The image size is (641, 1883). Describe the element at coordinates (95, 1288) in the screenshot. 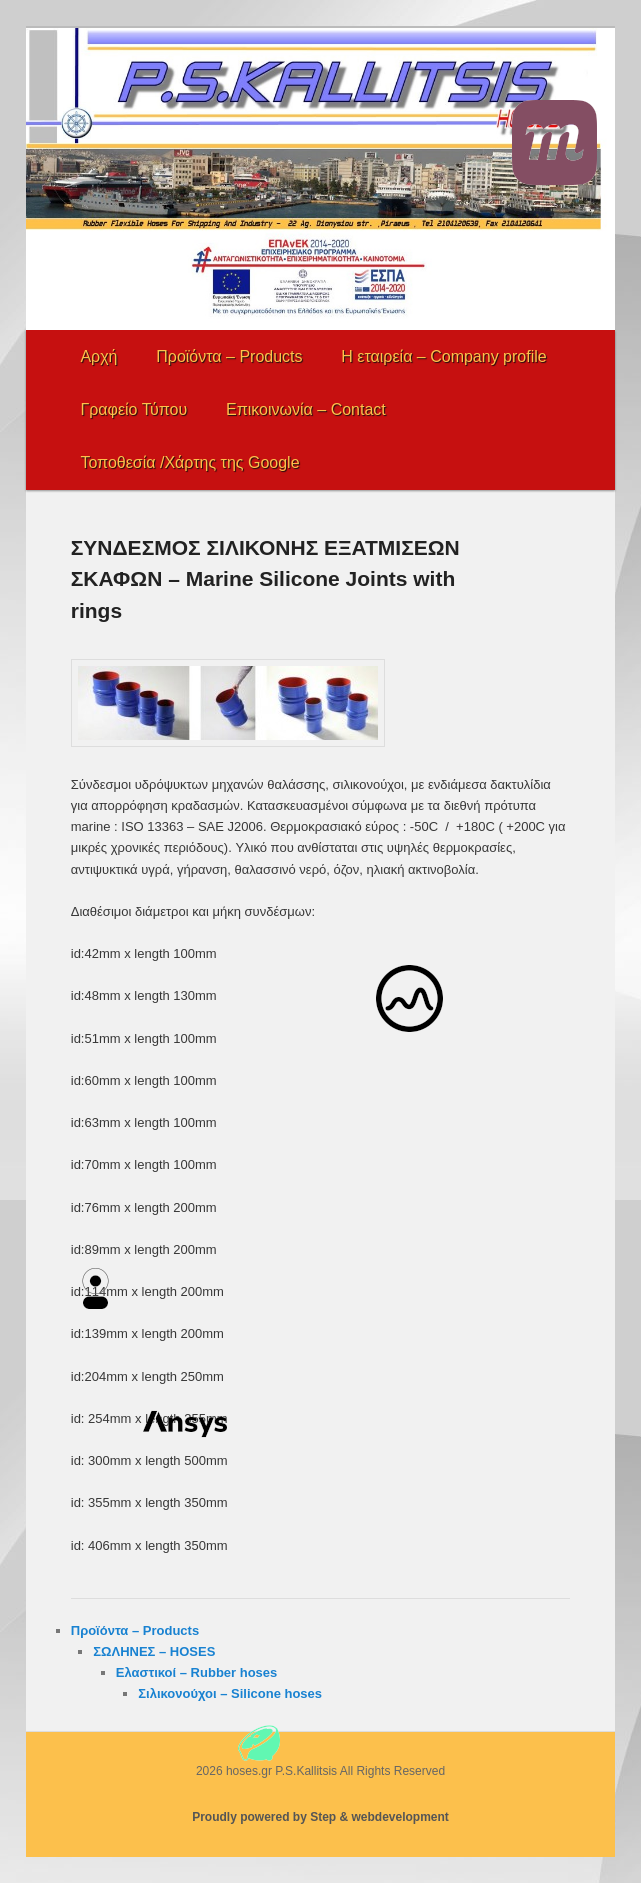

I see `daisyUI component library logo` at that location.